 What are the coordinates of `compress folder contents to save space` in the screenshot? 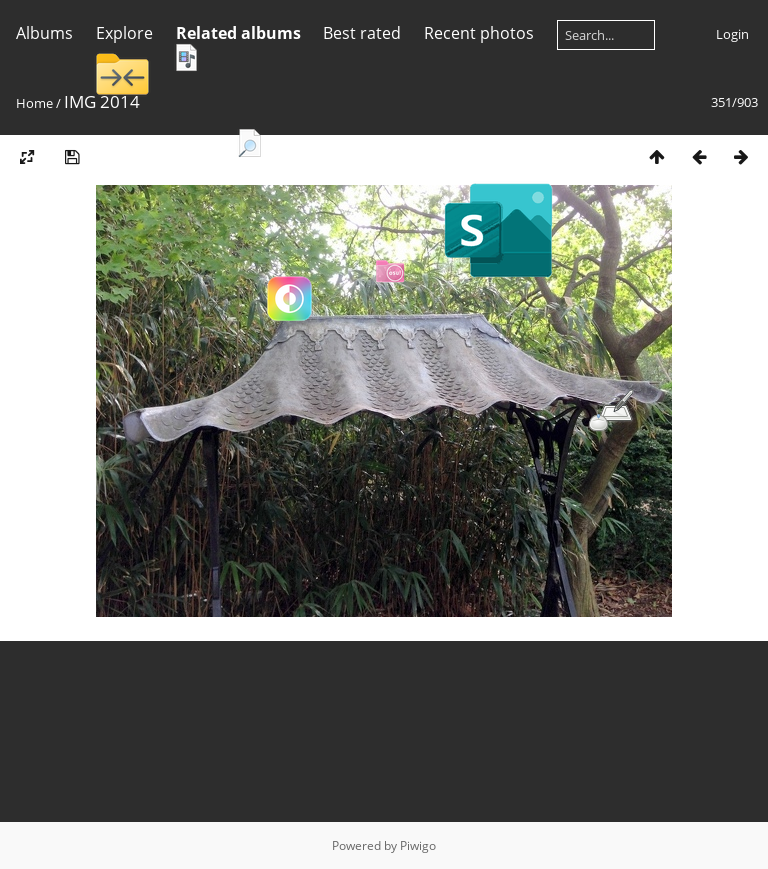 It's located at (122, 75).